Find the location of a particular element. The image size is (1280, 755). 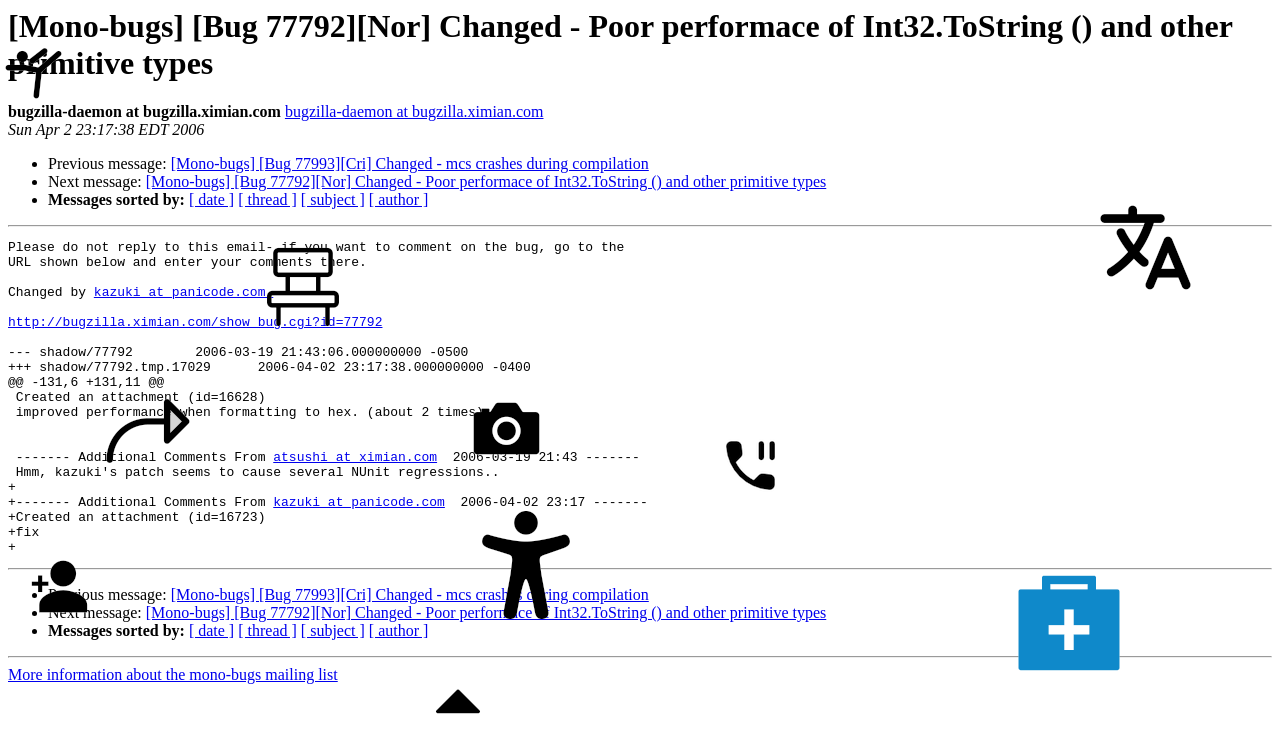

take a photo is located at coordinates (506, 428).